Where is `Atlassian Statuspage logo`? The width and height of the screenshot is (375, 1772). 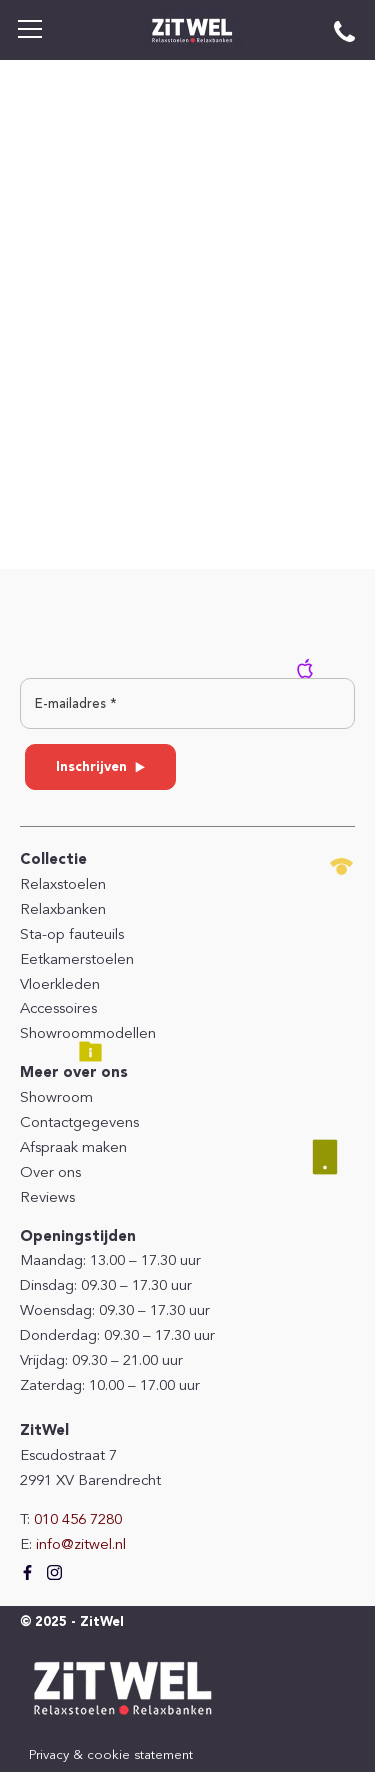
Atlassian Statuspage logo is located at coordinates (341, 866).